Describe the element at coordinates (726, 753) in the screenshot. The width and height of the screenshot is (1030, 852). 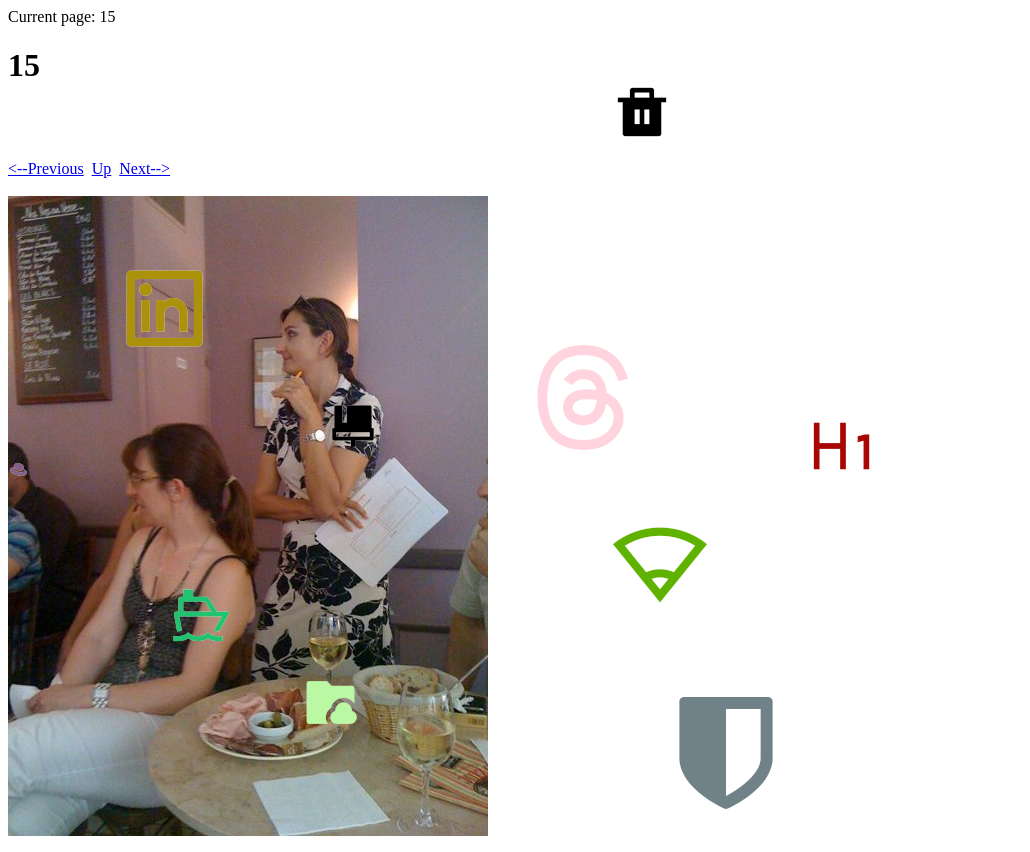
I see `open bitwarden password manager` at that location.